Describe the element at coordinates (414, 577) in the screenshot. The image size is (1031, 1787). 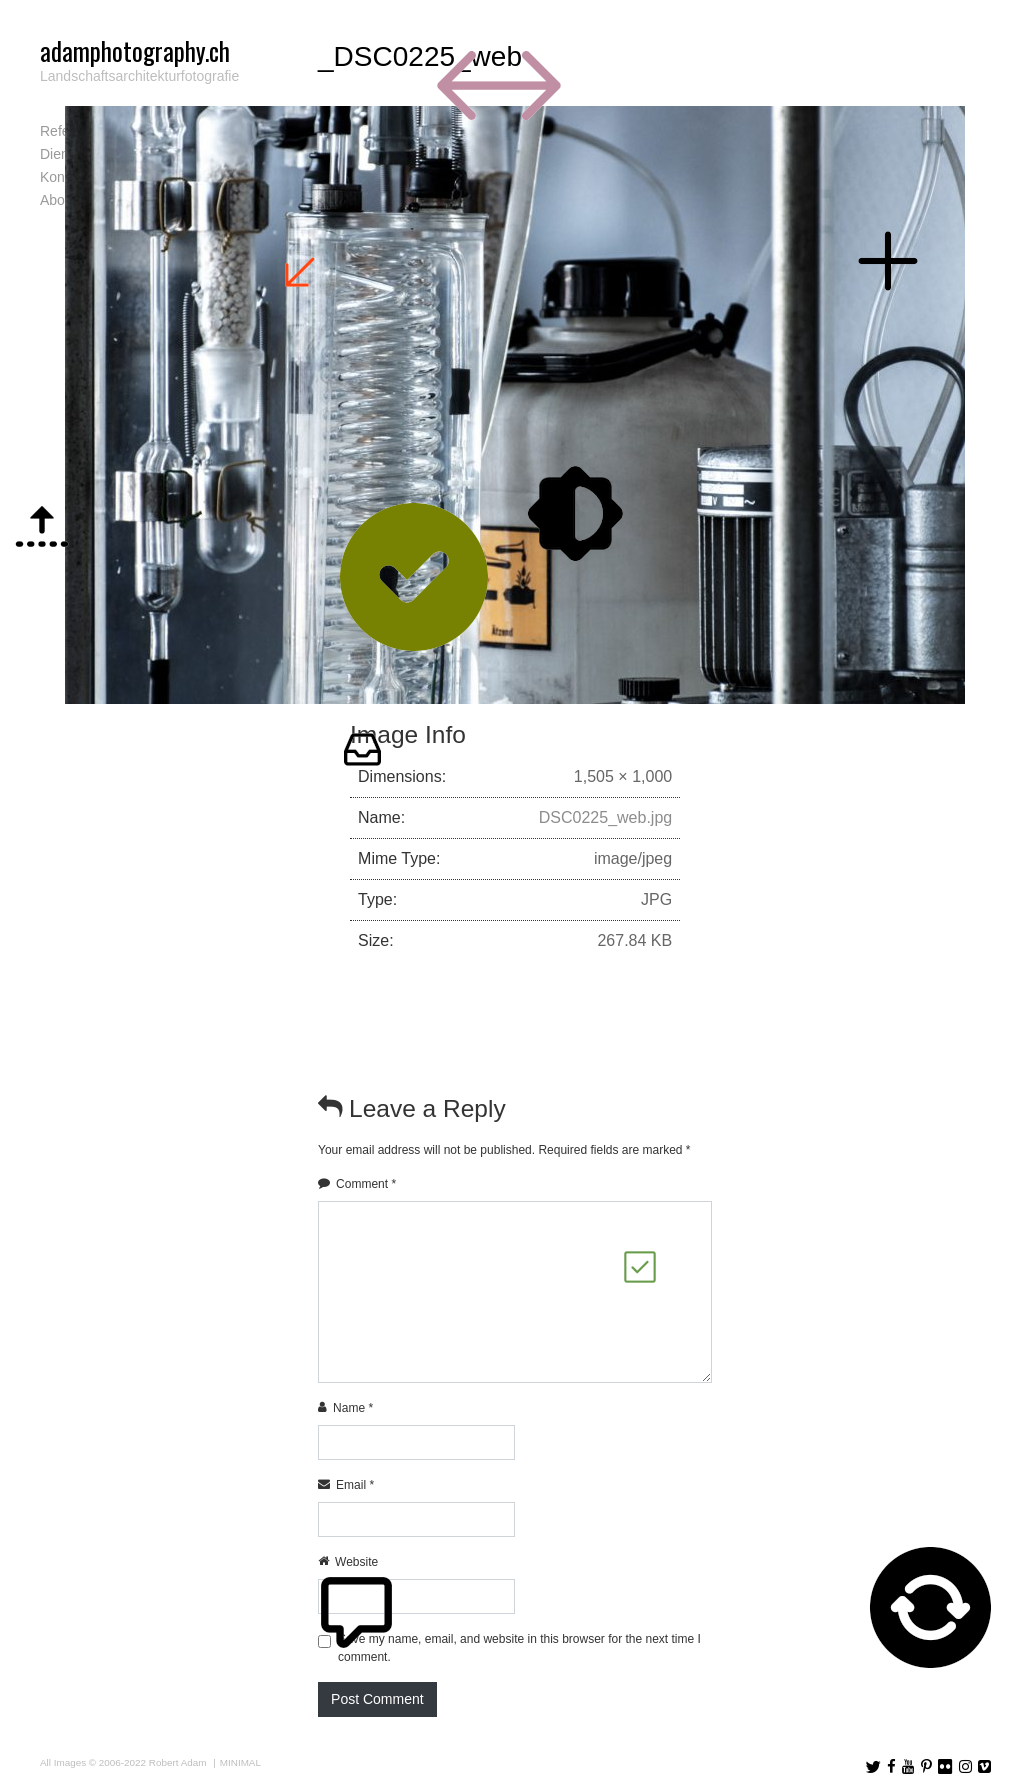
I see `indicates a closed issue in the activity feed` at that location.